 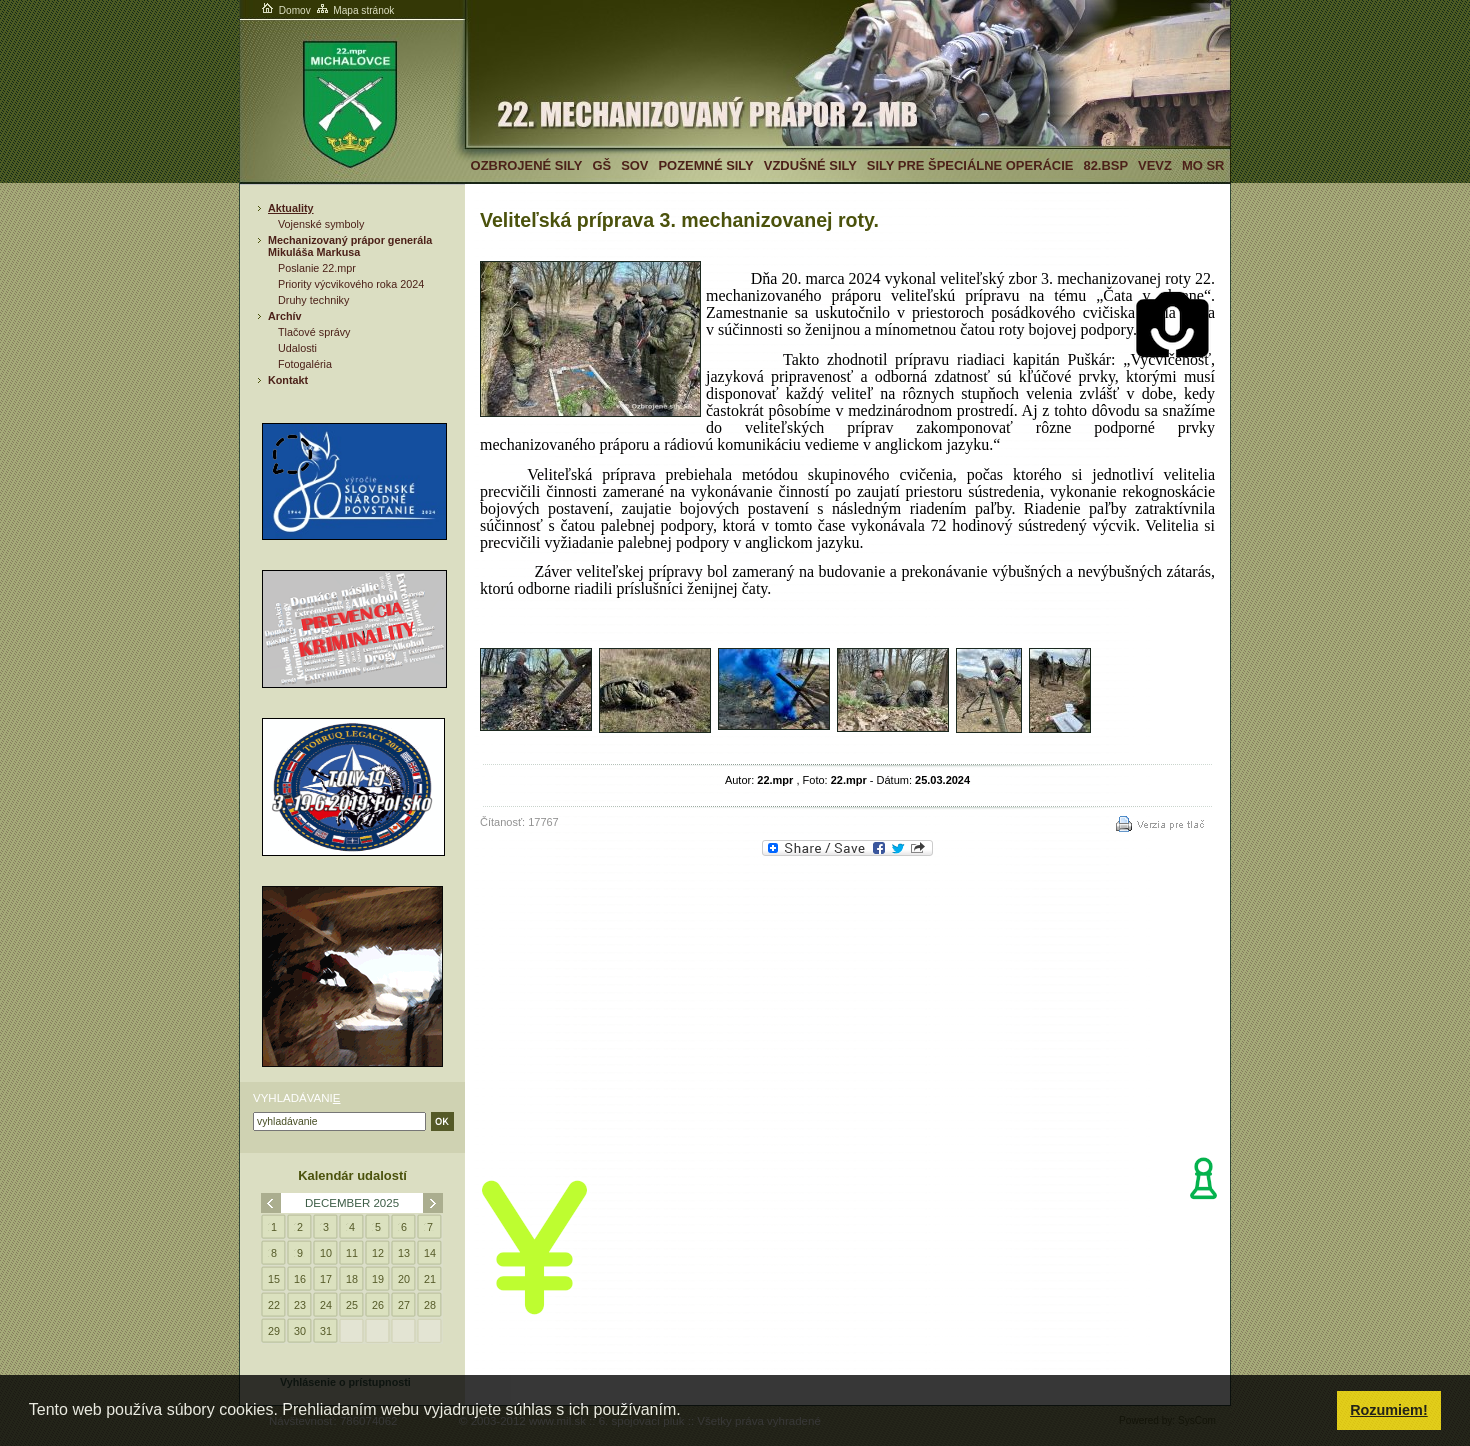 I want to click on indicates price or payment in Chinese yuan (renminbi), so click(x=534, y=1247).